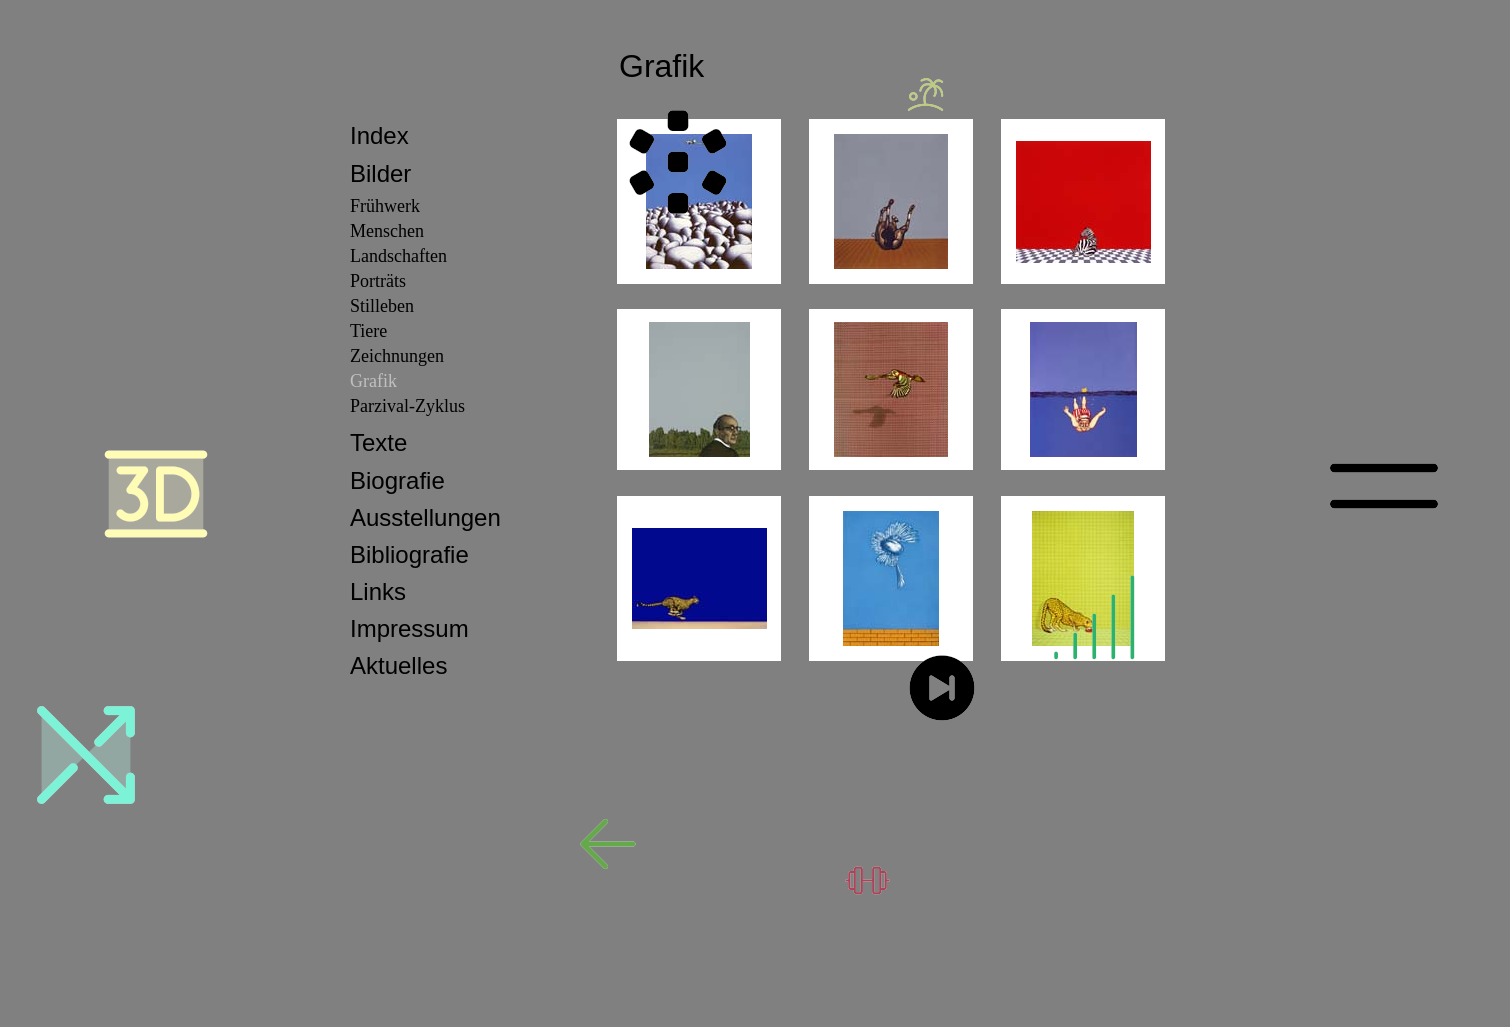  What do you see at coordinates (867, 880) in the screenshot?
I see `access workout or fitness features` at bounding box center [867, 880].